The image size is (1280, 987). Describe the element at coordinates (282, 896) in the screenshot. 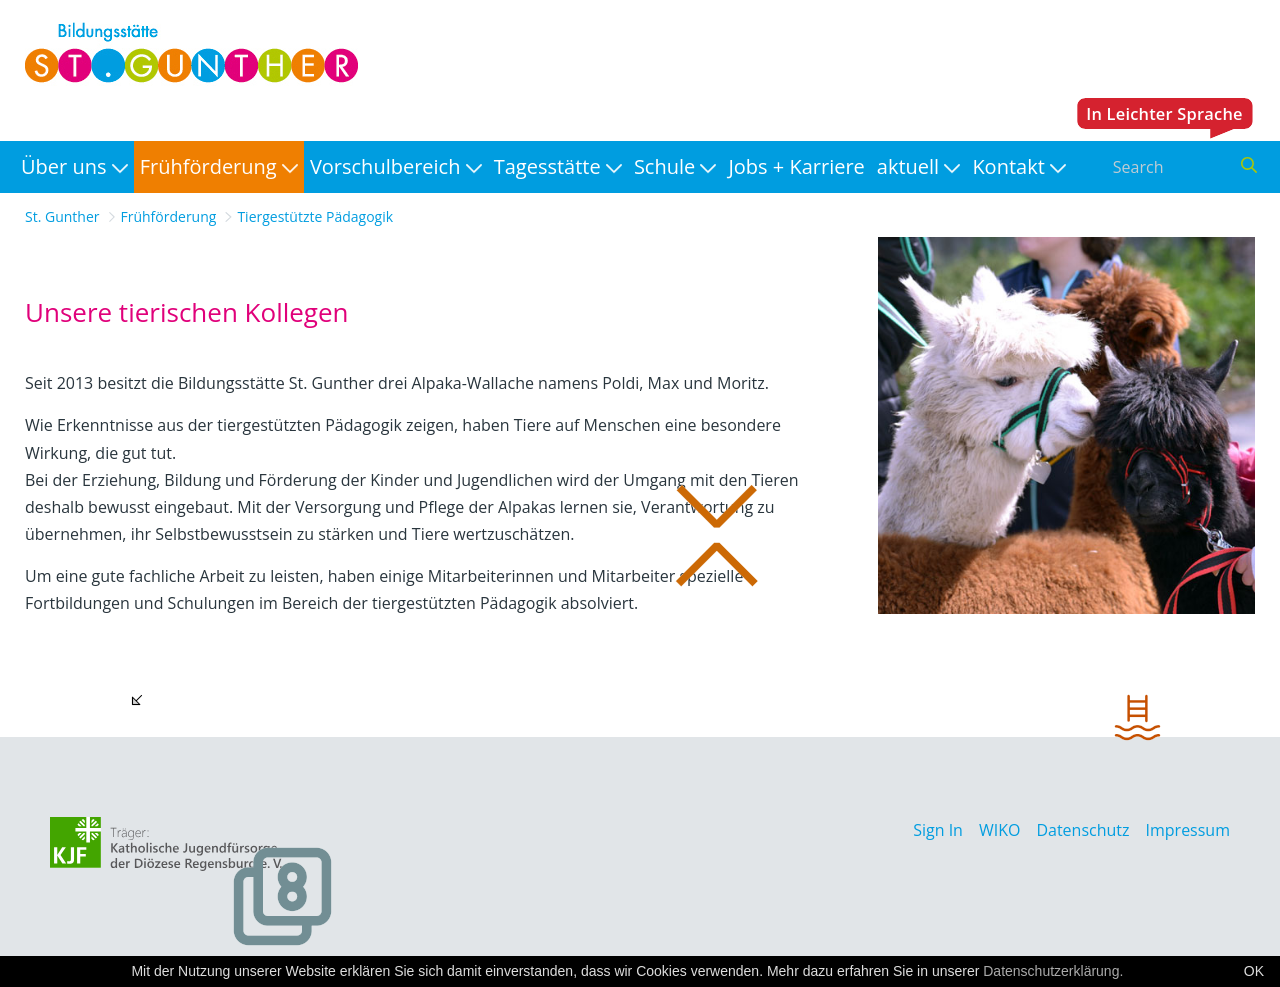

I see `view item 8 in a collection` at that location.